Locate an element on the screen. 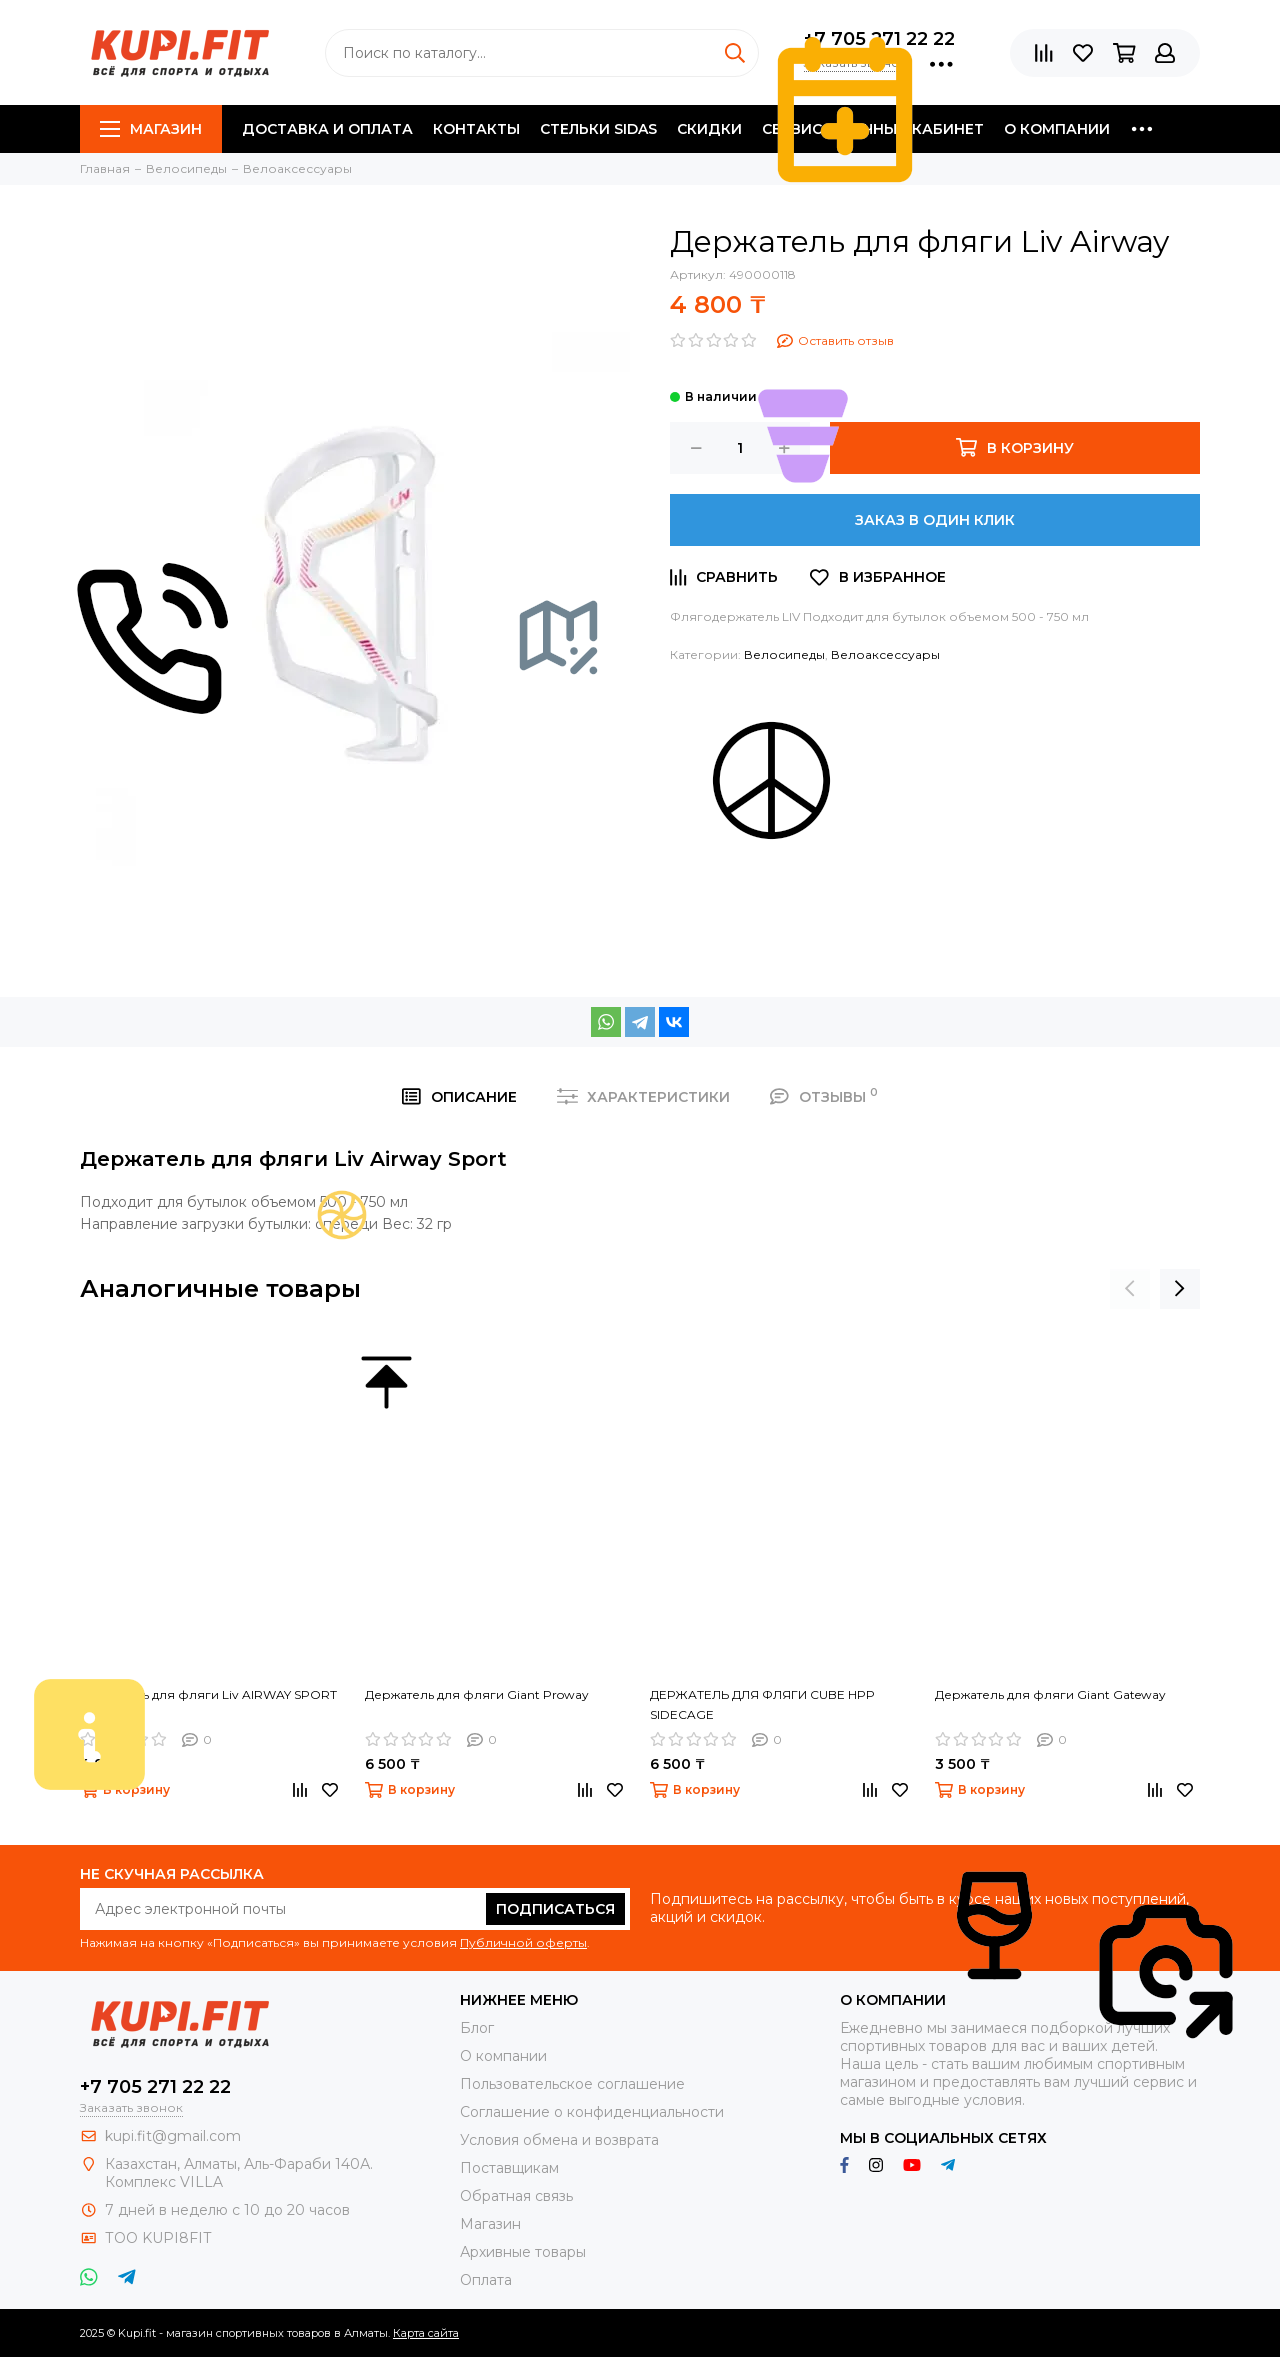 Image resolution: width=1280 pixels, height=2357 pixels. peace symbol indicator is located at coordinates (771, 780).